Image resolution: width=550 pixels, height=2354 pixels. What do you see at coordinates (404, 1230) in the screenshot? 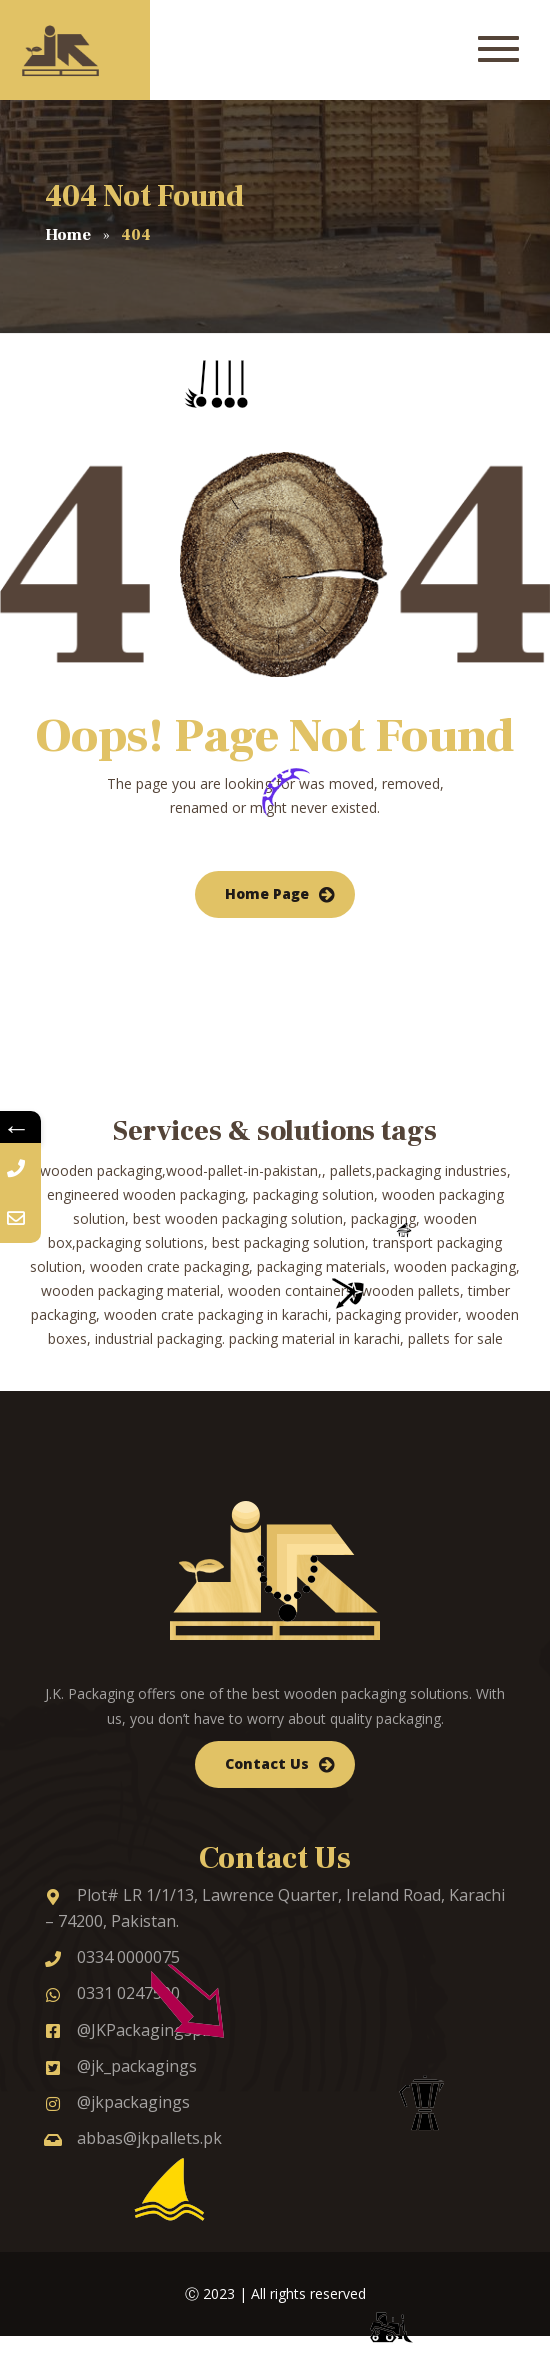
I see `access piano or keyboard instrument sounds` at bounding box center [404, 1230].